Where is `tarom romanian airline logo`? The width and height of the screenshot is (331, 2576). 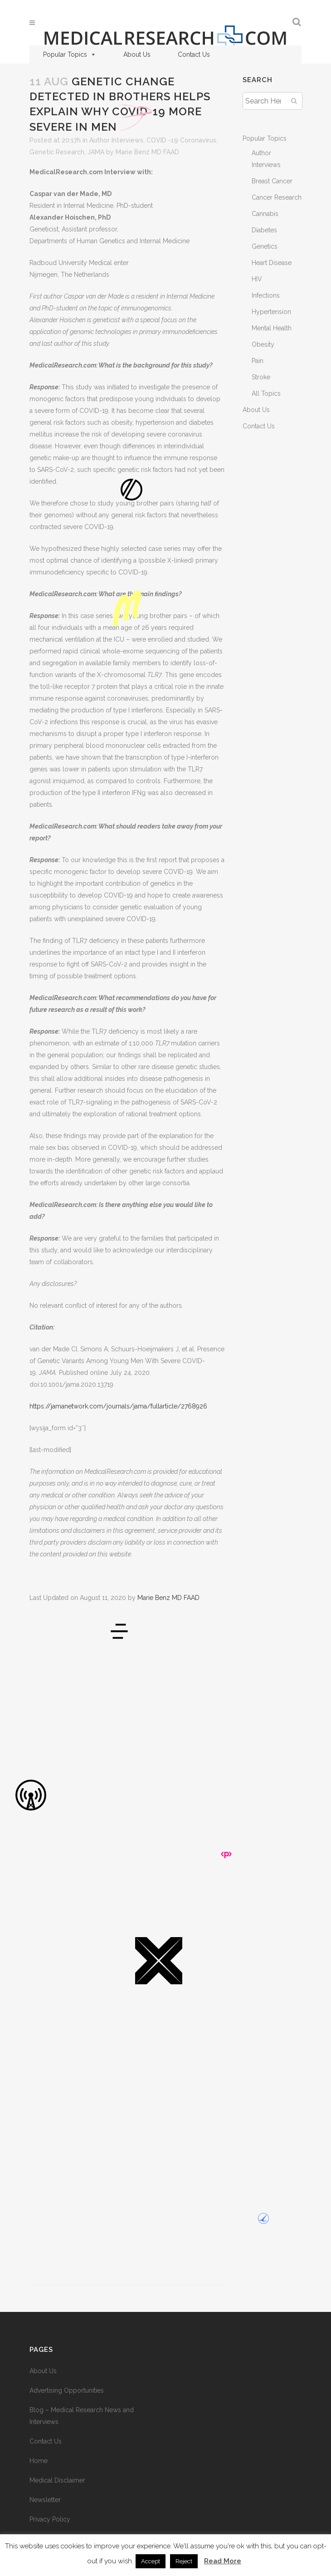 tarom romanian airline logo is located at coordinates (263, 2218).